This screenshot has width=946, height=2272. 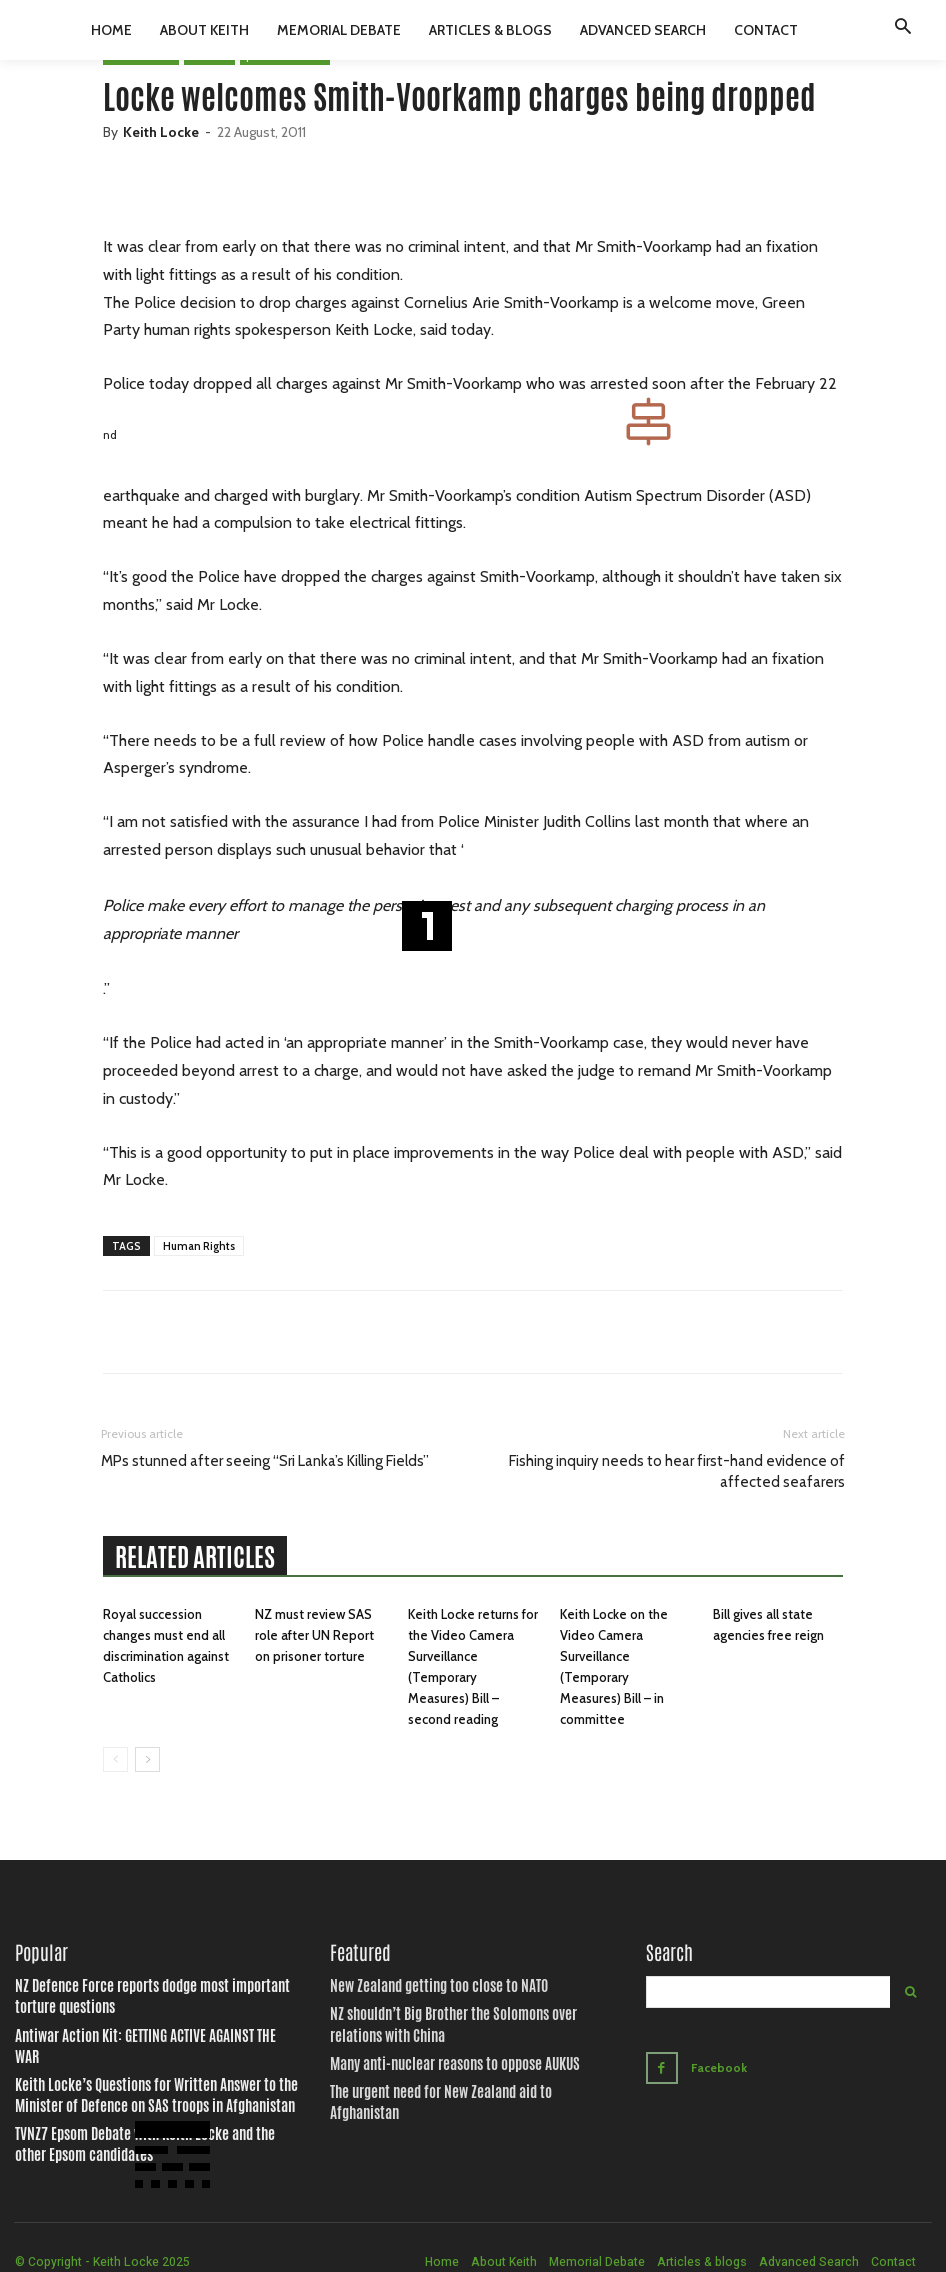 What do you see at coordinates (172, 2154) in the screenshot?
I see `change text line spacing or density` at bounding box center [172, 2154].